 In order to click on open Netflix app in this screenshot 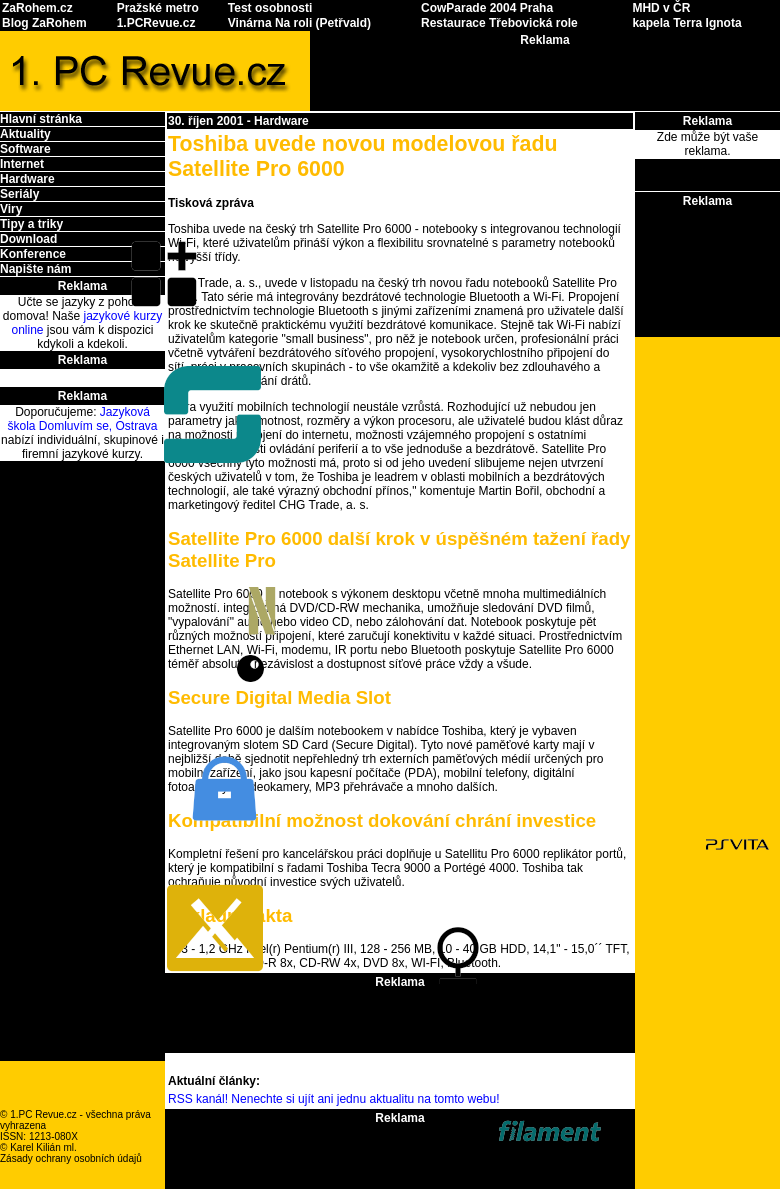, I will do `click(262, 611)`.